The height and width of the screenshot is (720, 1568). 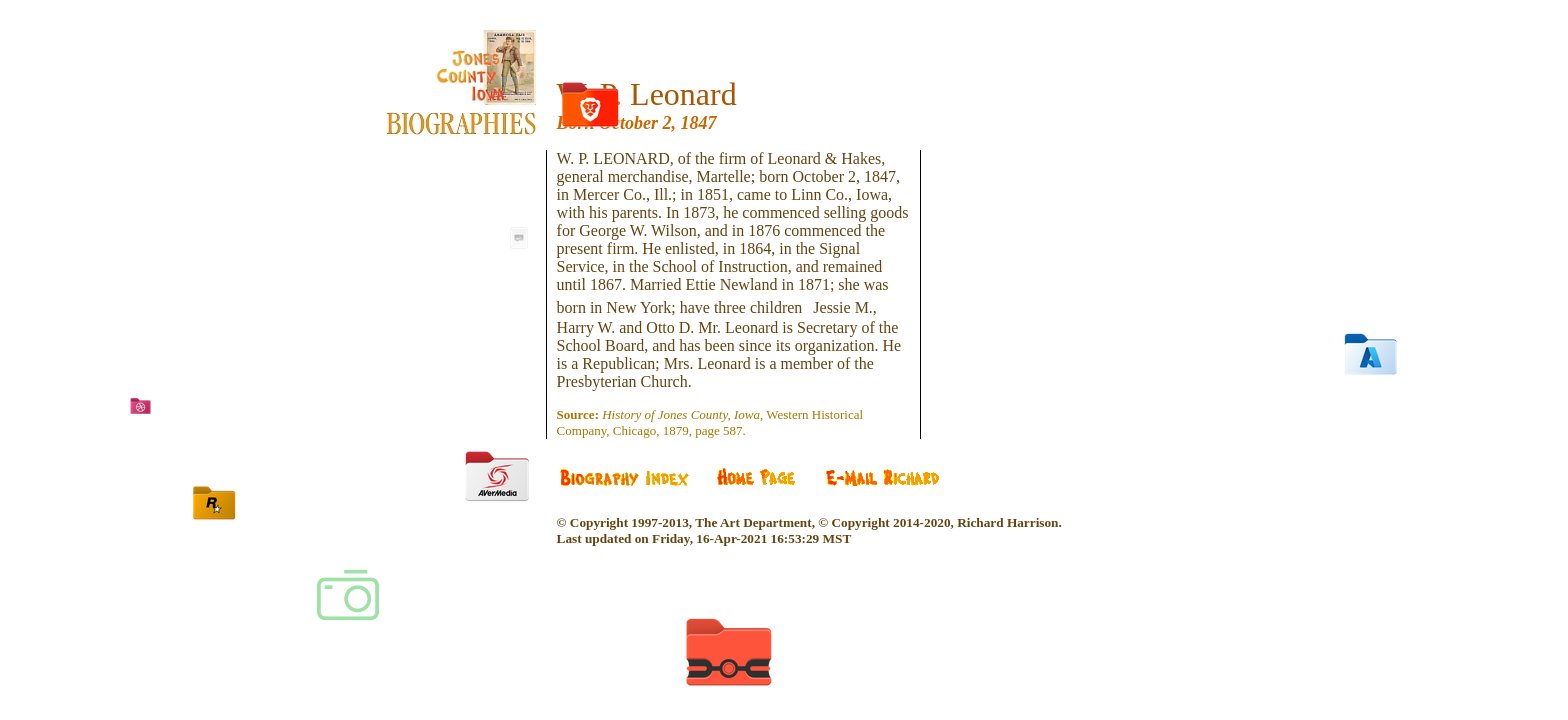 What do you see at coordinates (214, 504) in the screenshot?
I see `folder containing Rockstar Games files or installations` at bounding box center [214, 504].